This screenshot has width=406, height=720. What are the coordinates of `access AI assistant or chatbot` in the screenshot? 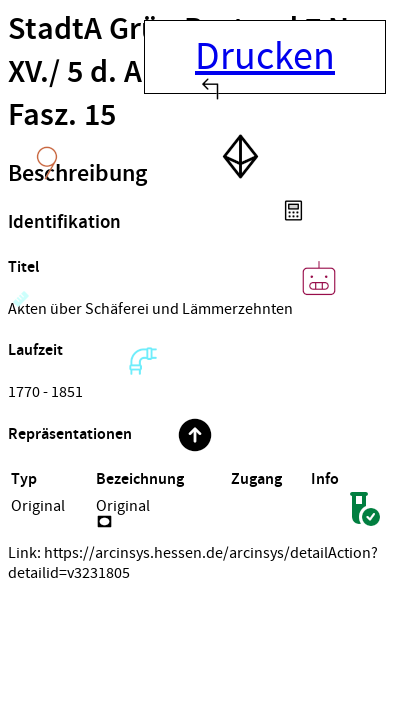 It's located at (319, 280).